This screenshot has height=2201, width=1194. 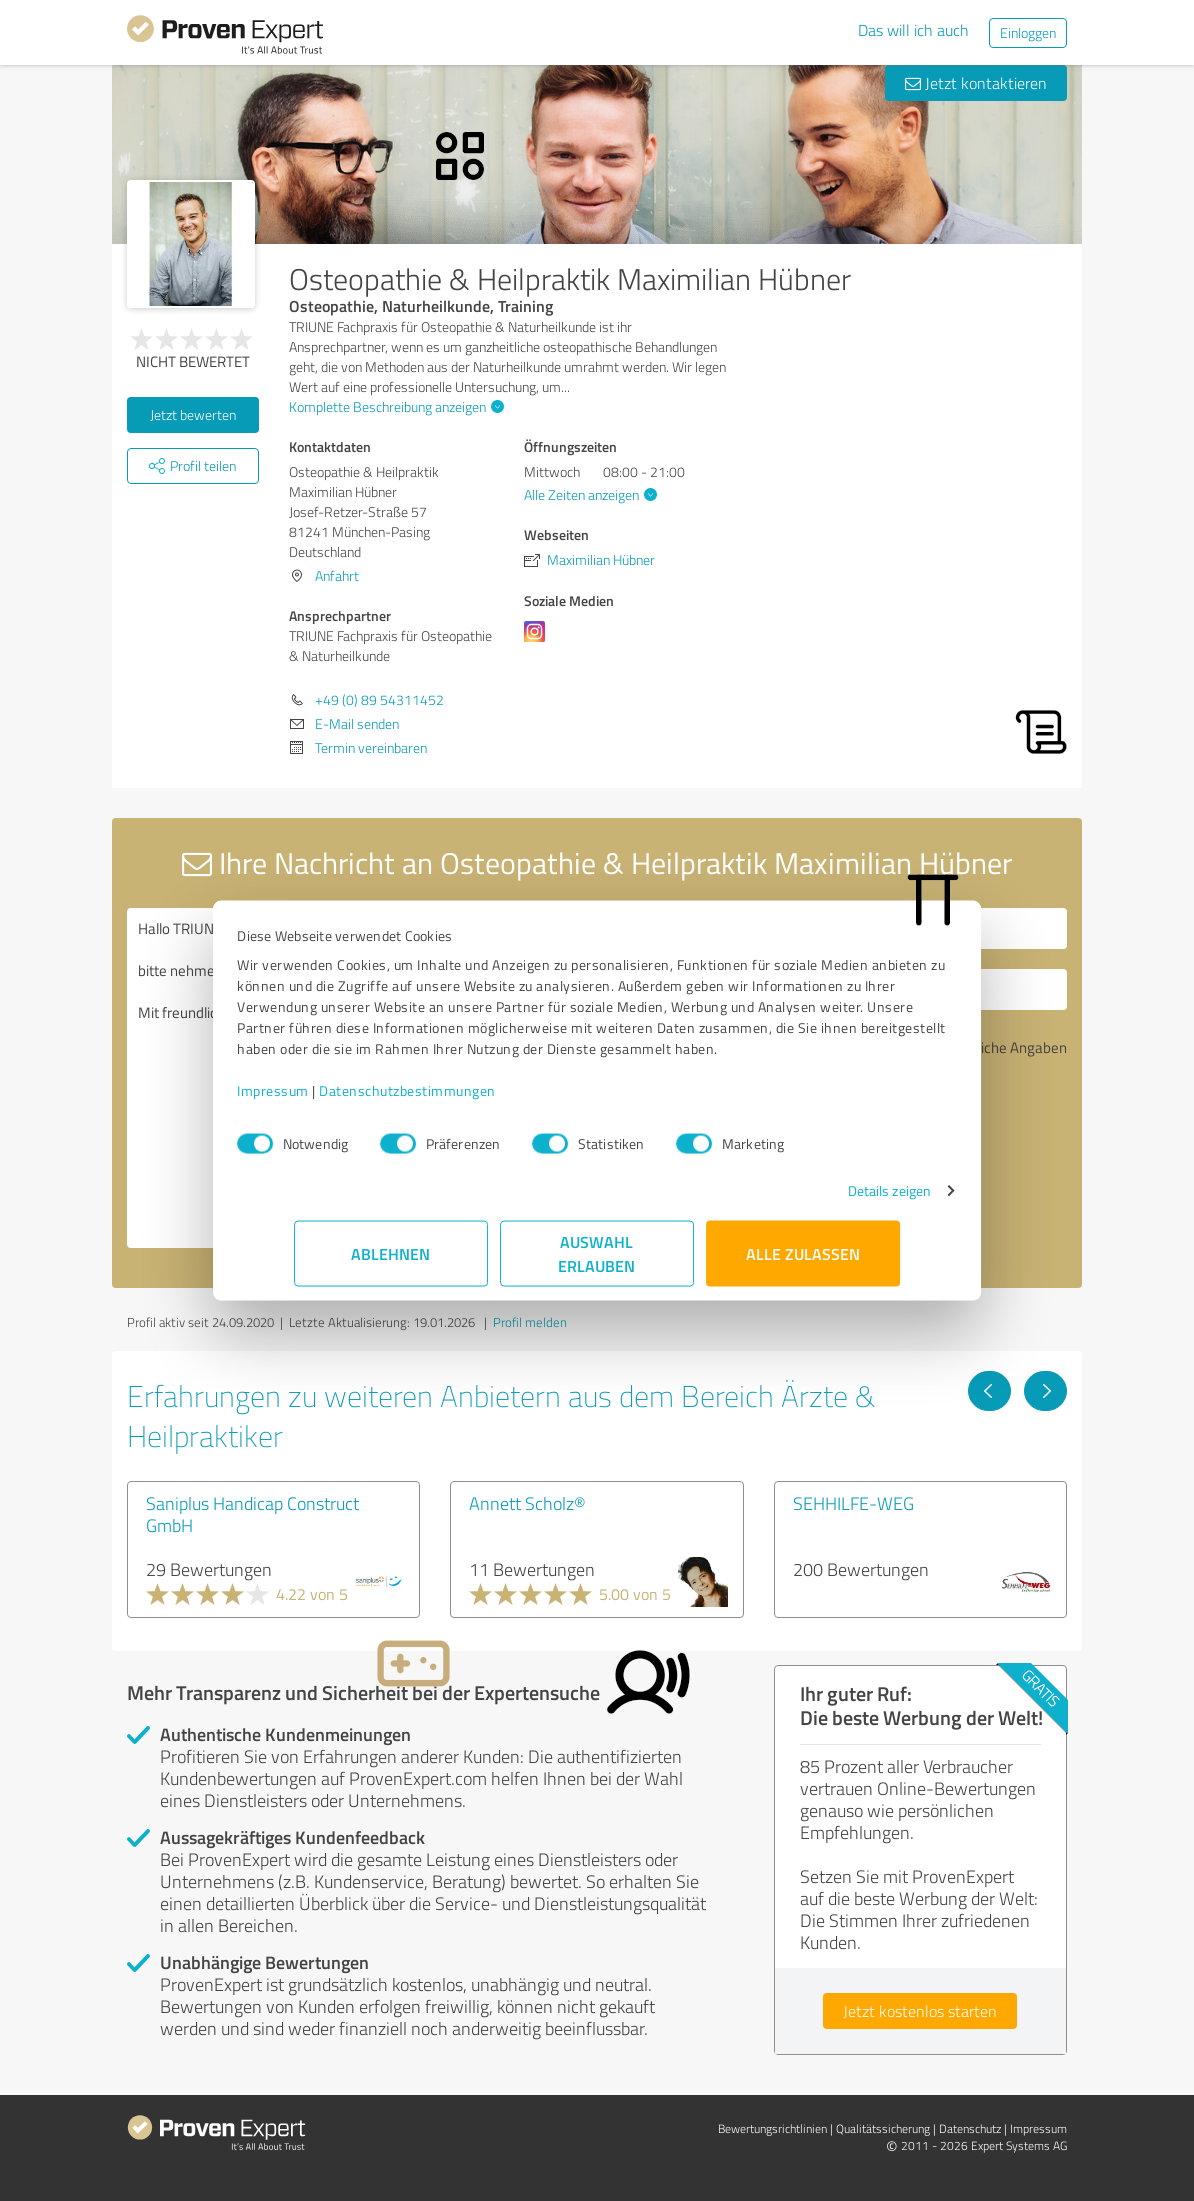 I want to click on access gaming or game center features, so click(x=413, y=1663).